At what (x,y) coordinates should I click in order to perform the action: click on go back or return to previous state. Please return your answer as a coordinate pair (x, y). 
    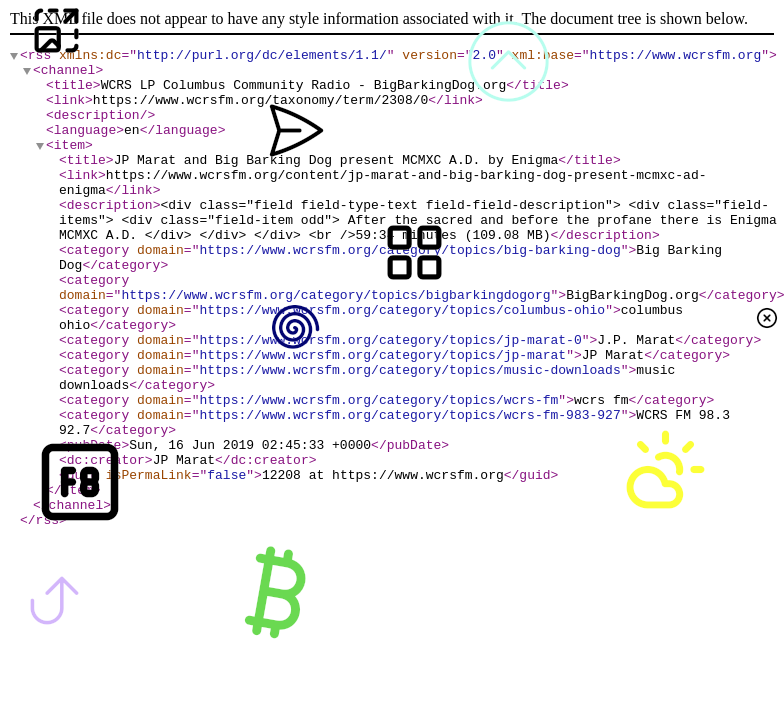
    Looking at the image, I should click on (54, 600).